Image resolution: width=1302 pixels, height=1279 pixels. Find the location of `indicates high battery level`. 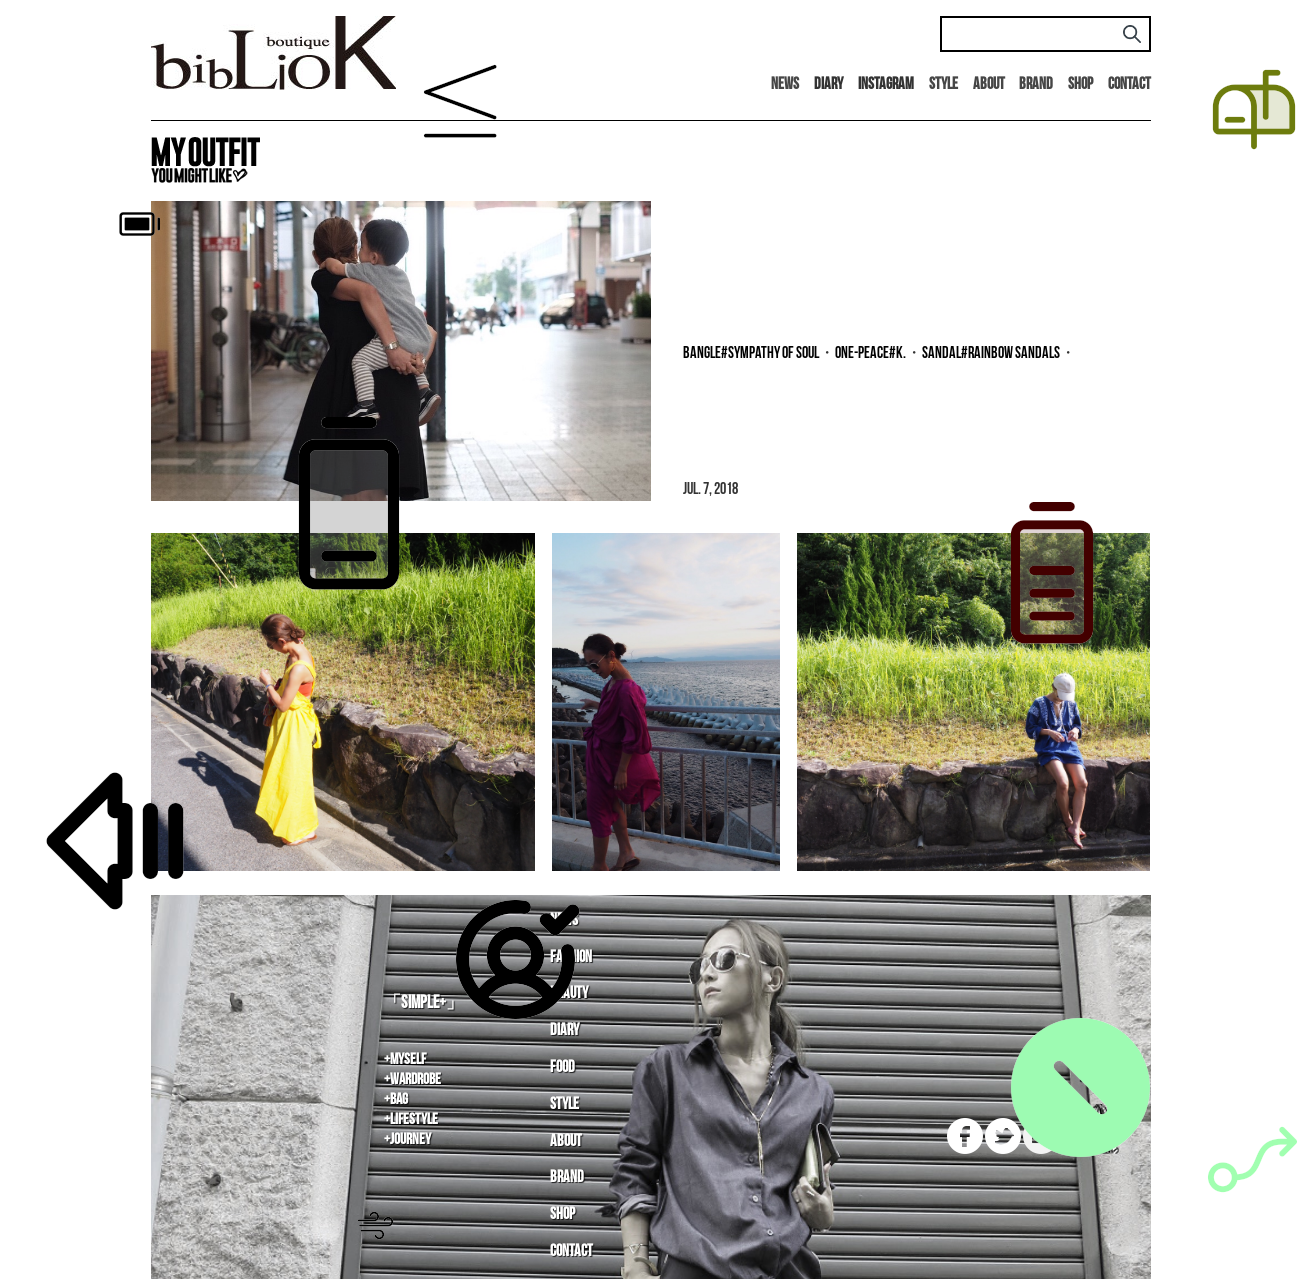

indicates high battery level is located at coordinates (1052, 575).